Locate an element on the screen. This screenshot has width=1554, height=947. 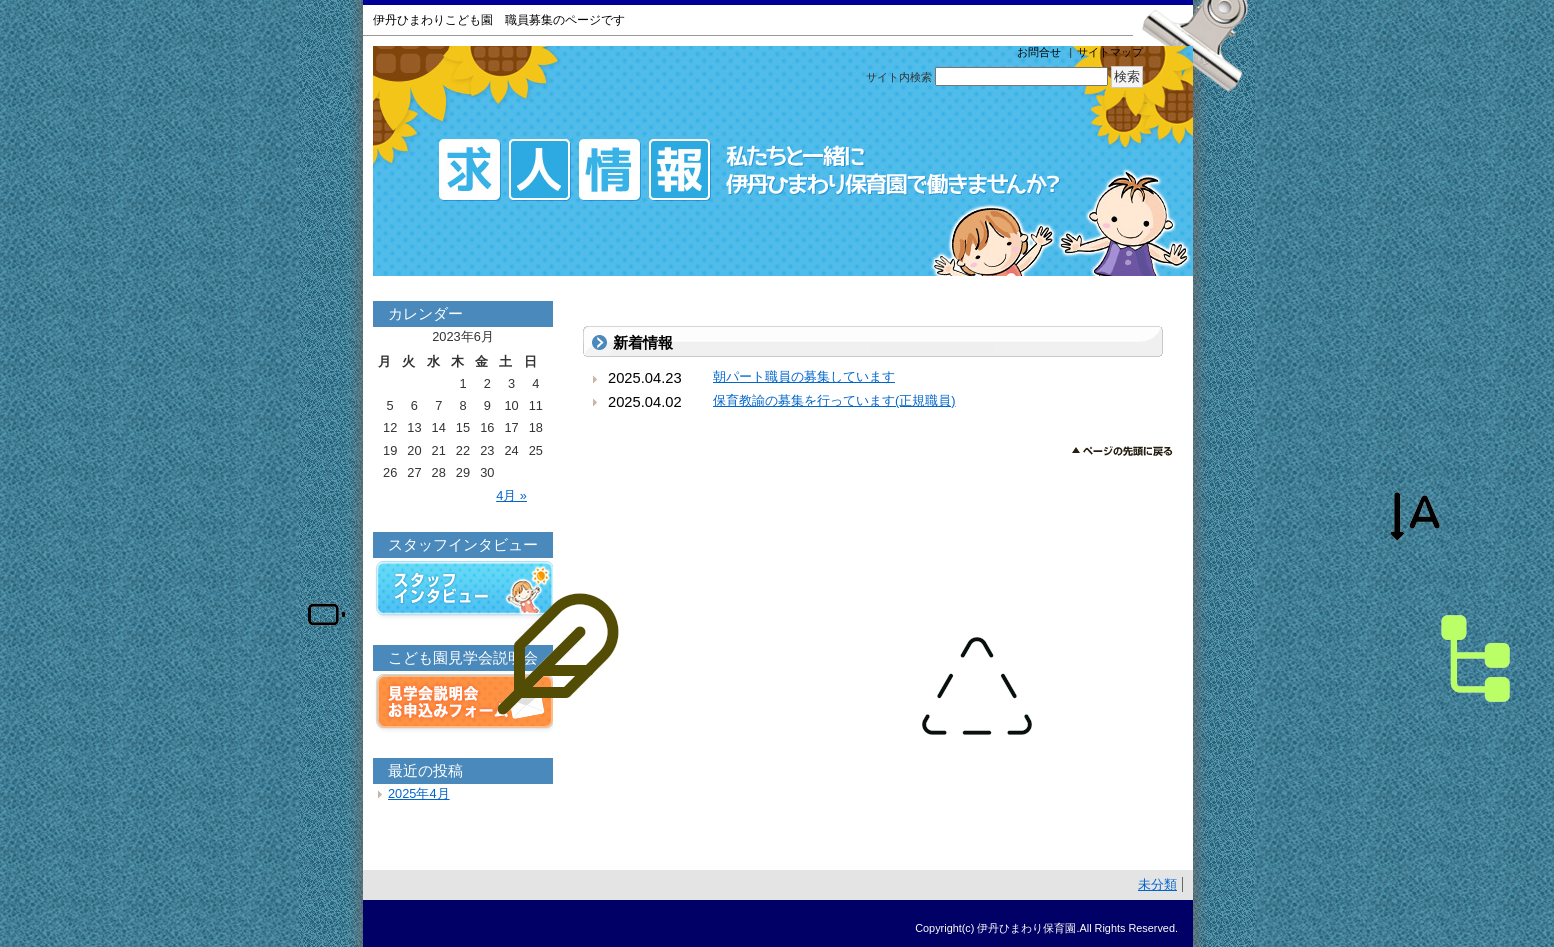
indicates incomplete or pending status is located at coordinates (977, 688).